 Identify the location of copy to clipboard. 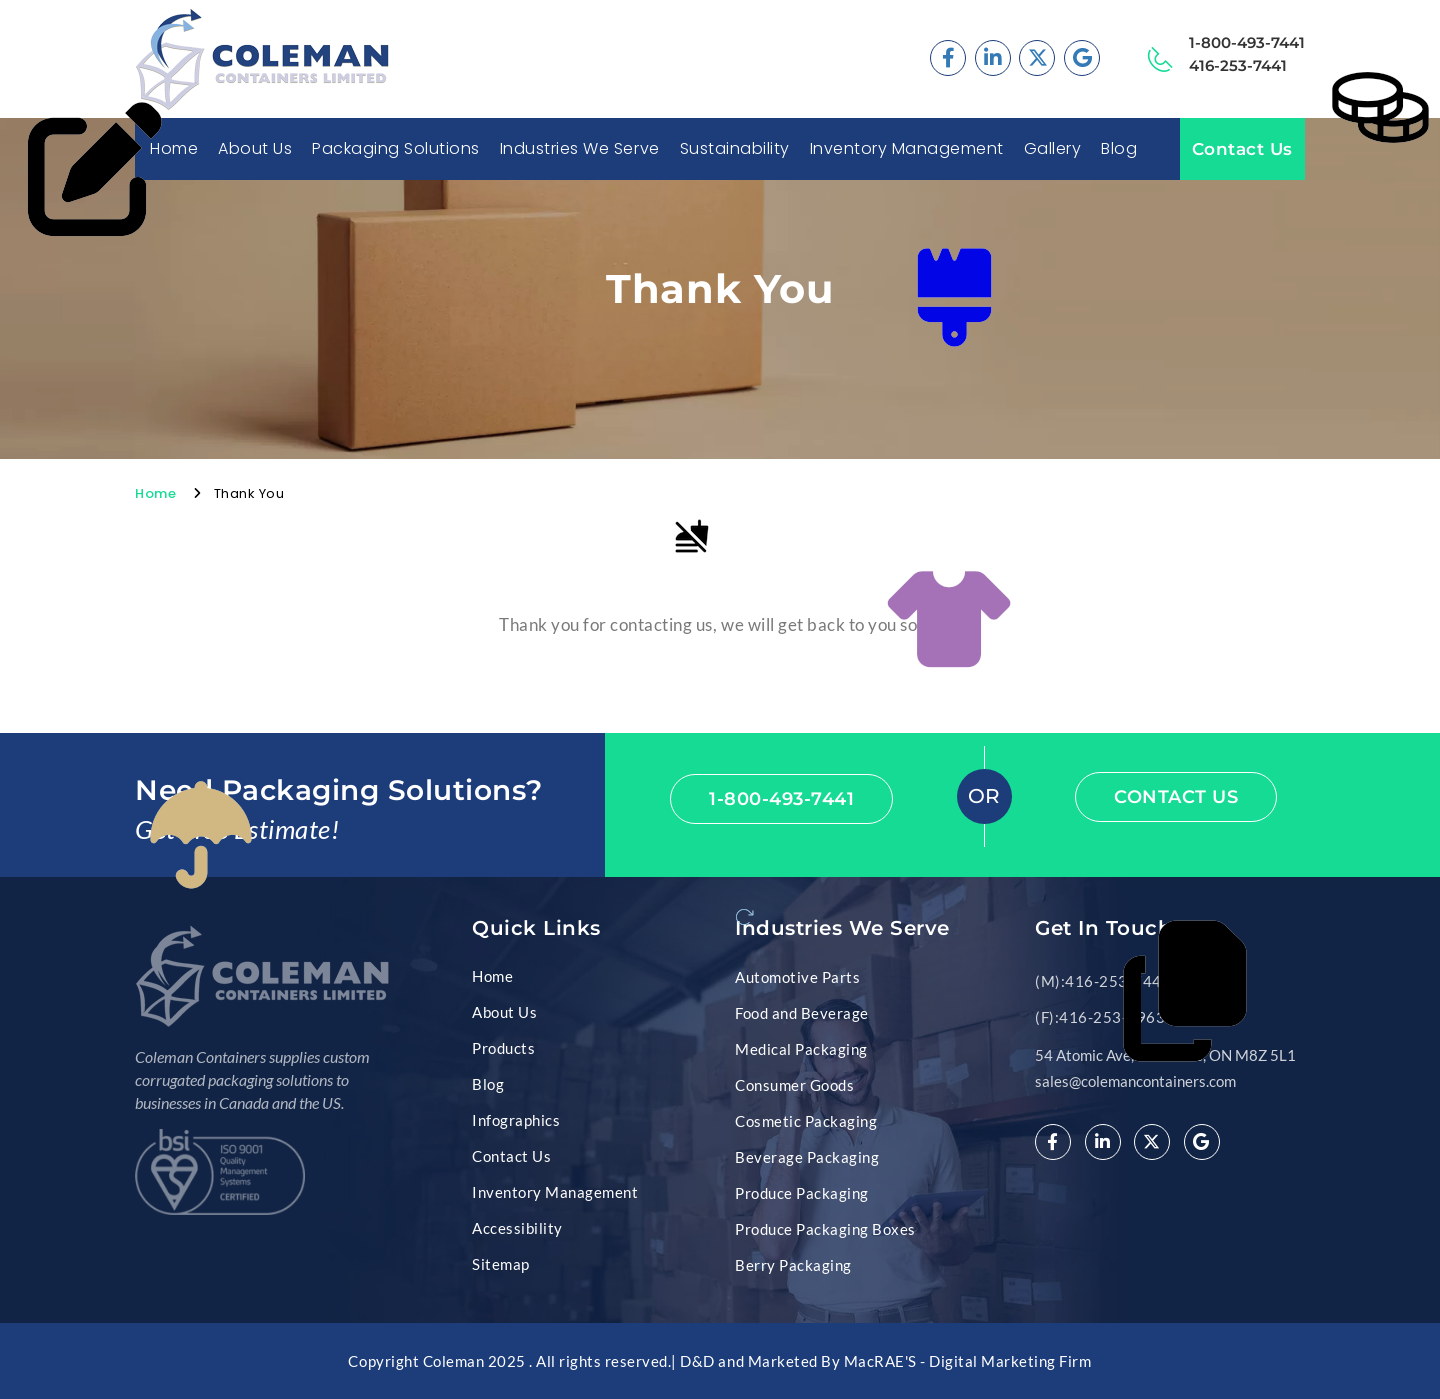
(1185, 991).